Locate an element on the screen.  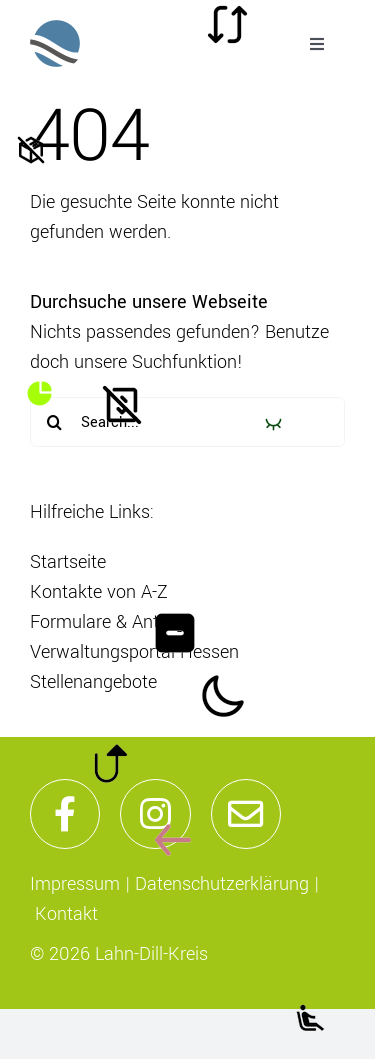
redo or repeat last action is located at coordinates (109, 763).